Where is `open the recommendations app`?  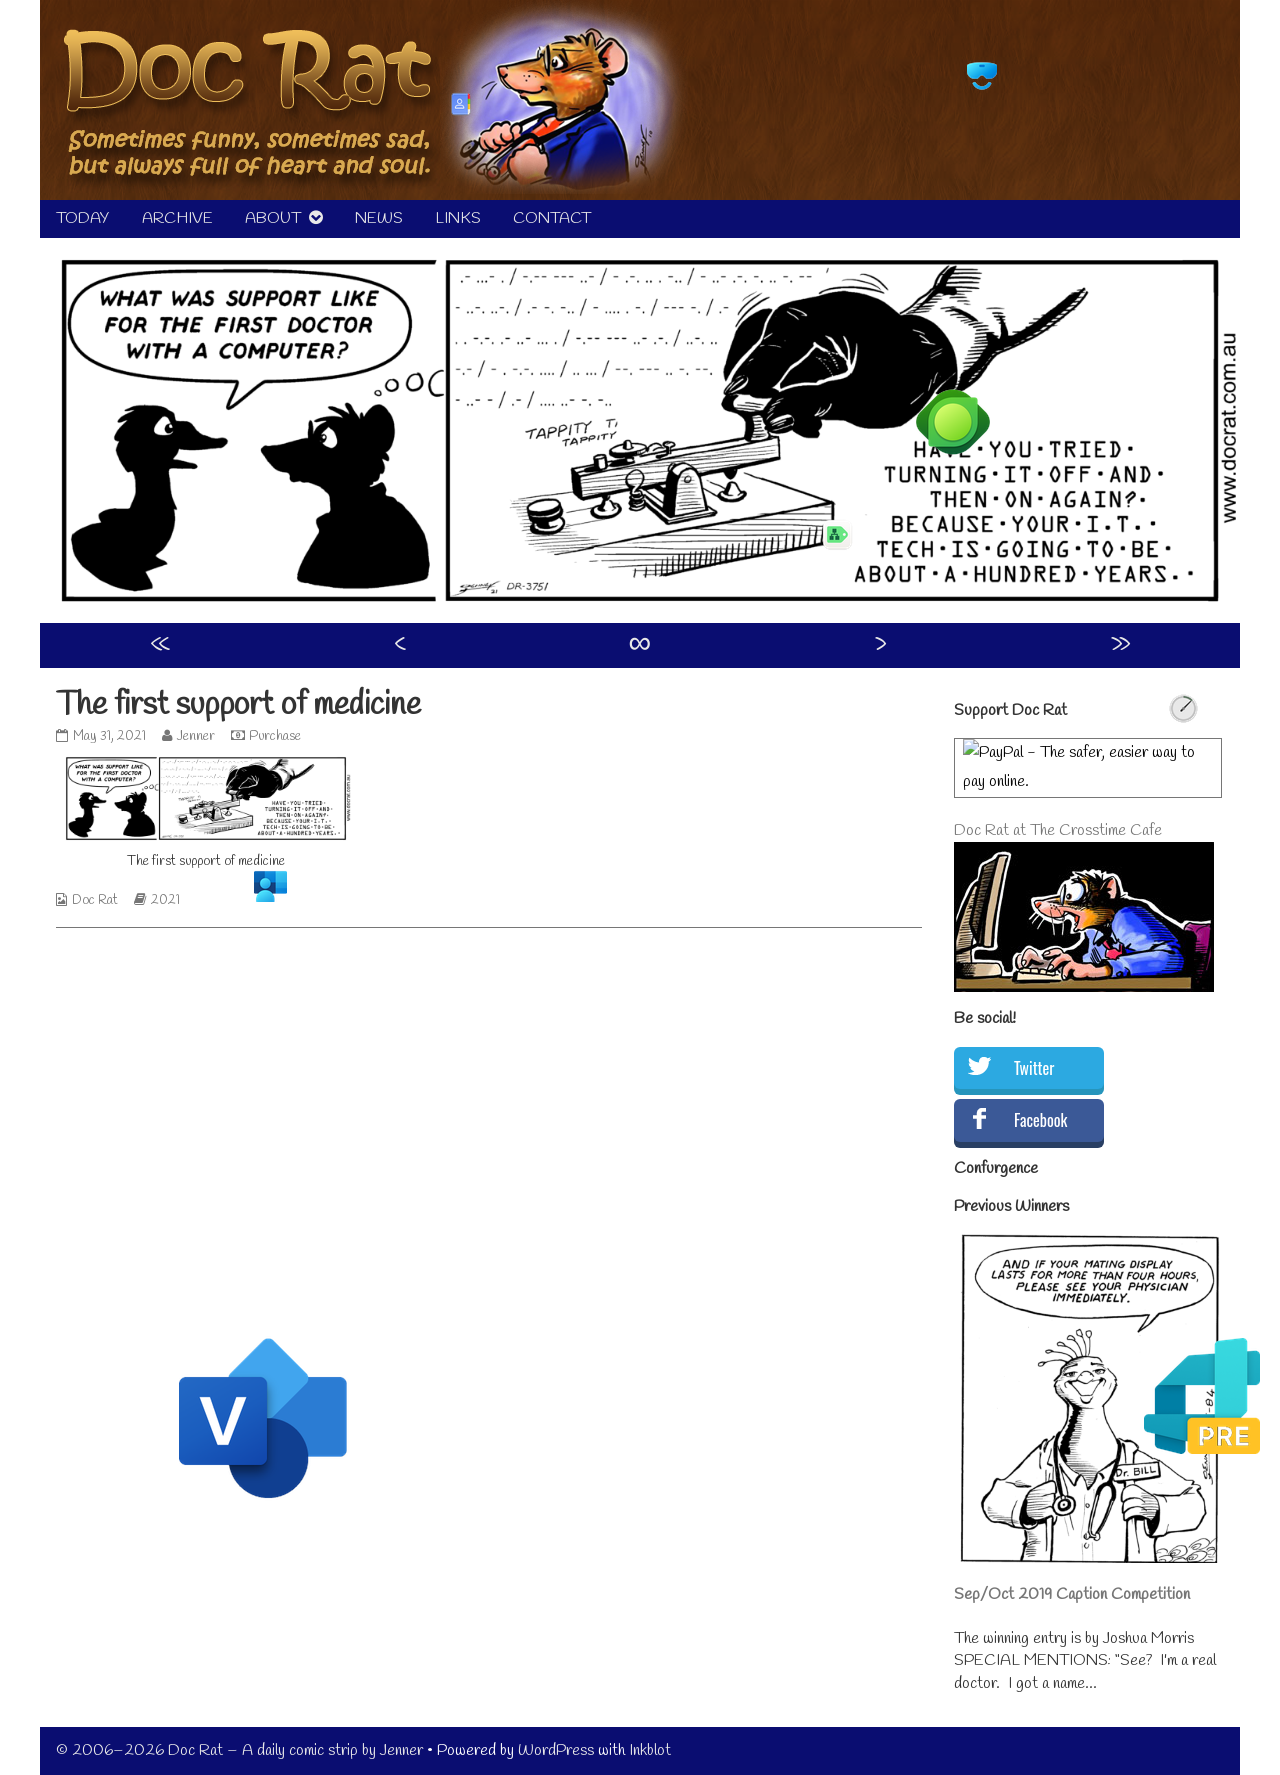 open the recommendations app is located at coordinates (953, 422).